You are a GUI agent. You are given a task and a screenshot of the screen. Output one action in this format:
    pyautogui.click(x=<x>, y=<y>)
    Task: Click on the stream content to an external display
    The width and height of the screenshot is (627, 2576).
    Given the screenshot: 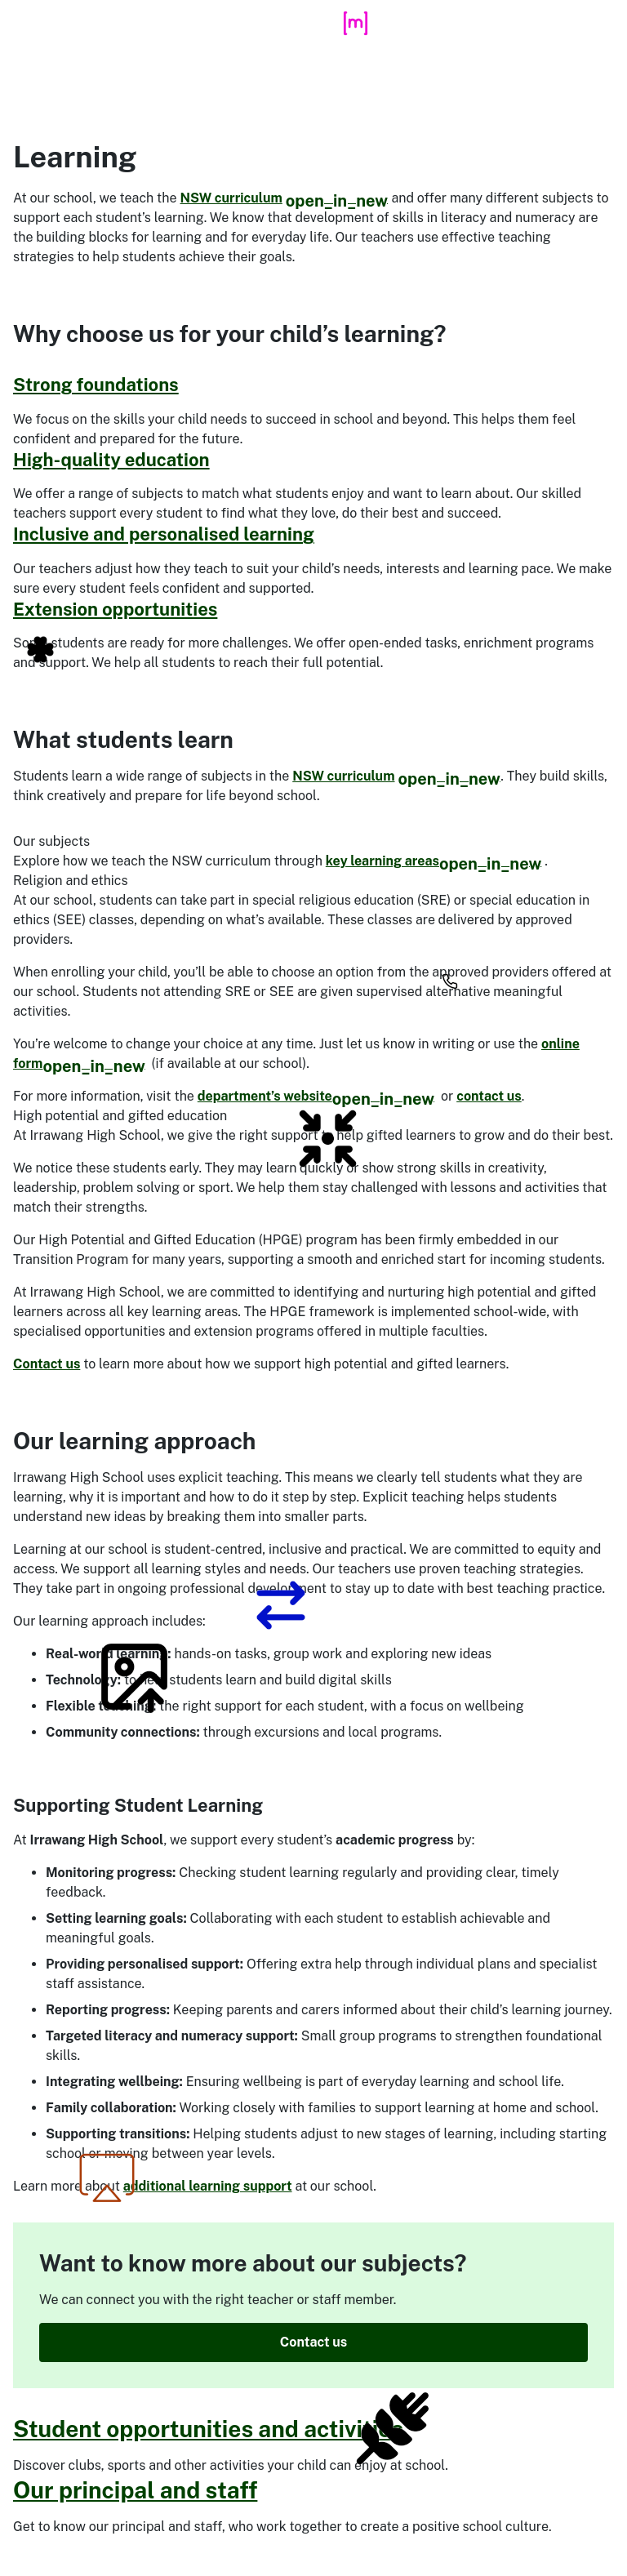 What is the action you would take?
    pyautogui.click(x=107, y=2177)
    